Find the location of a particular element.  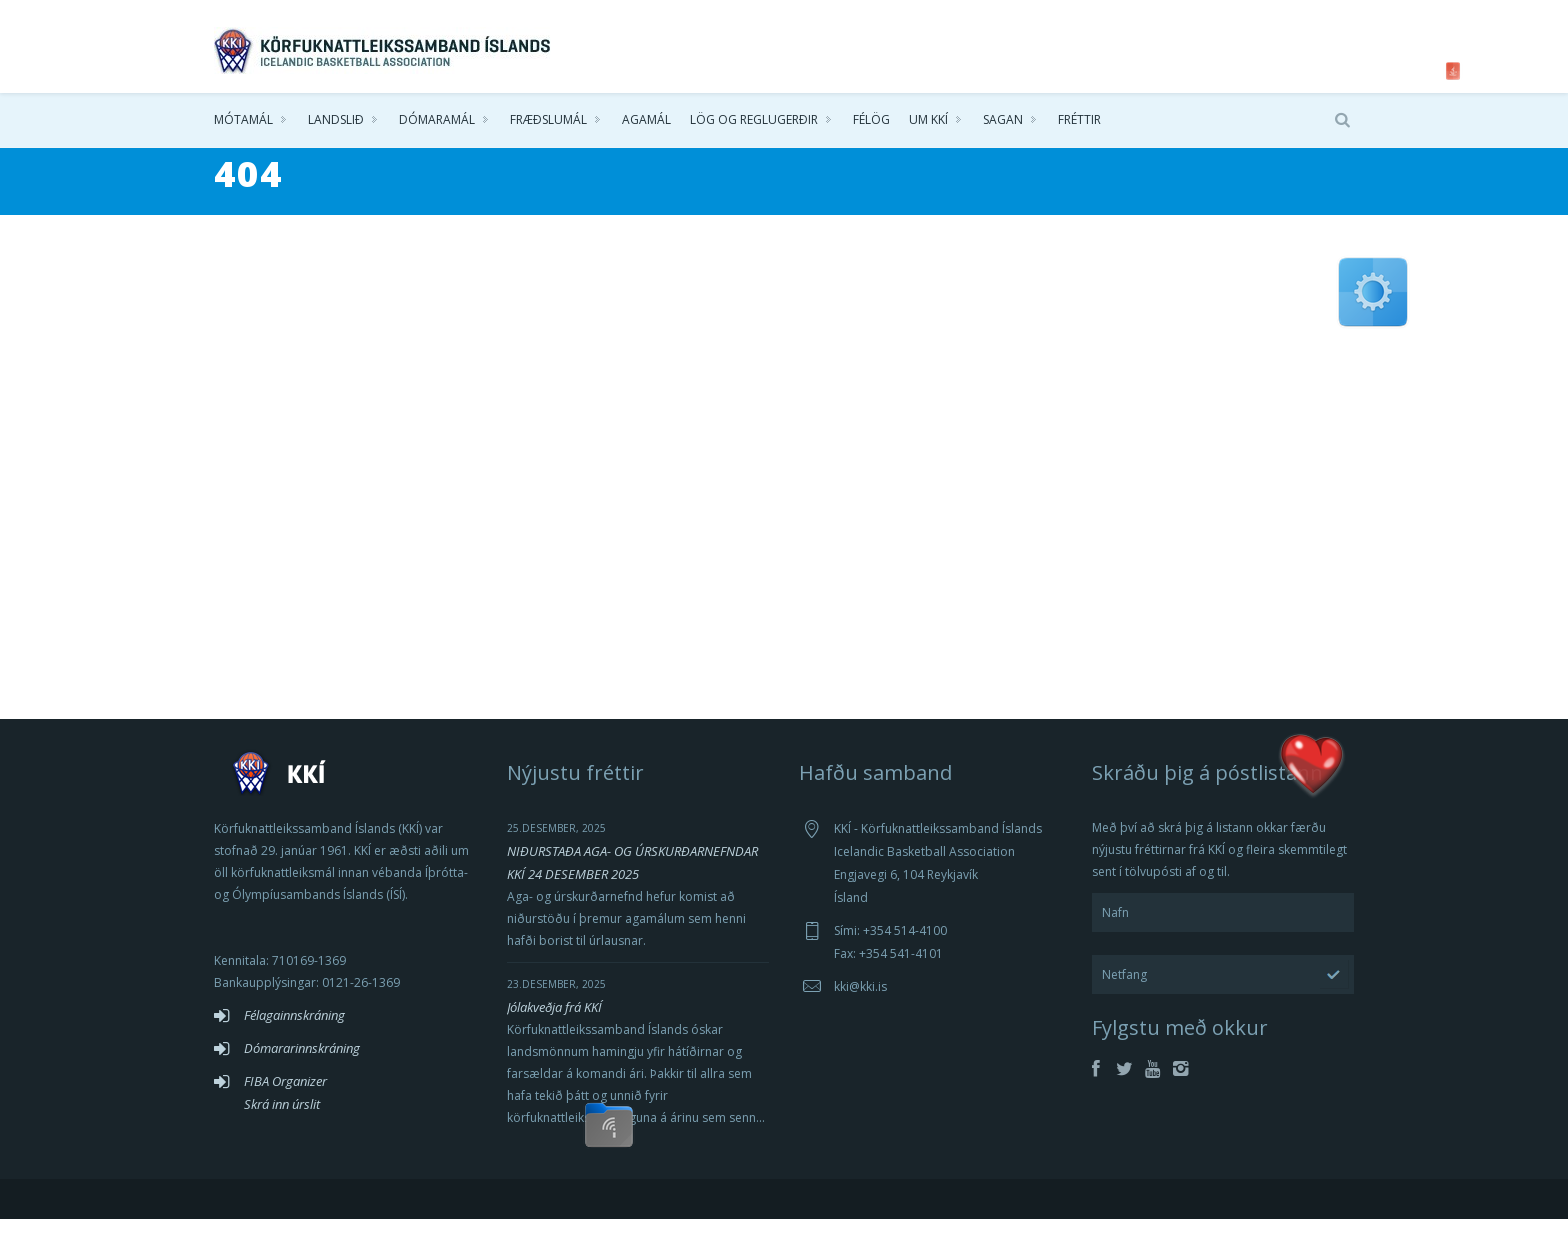

access system application settings is located at coordinates (1373, 292).